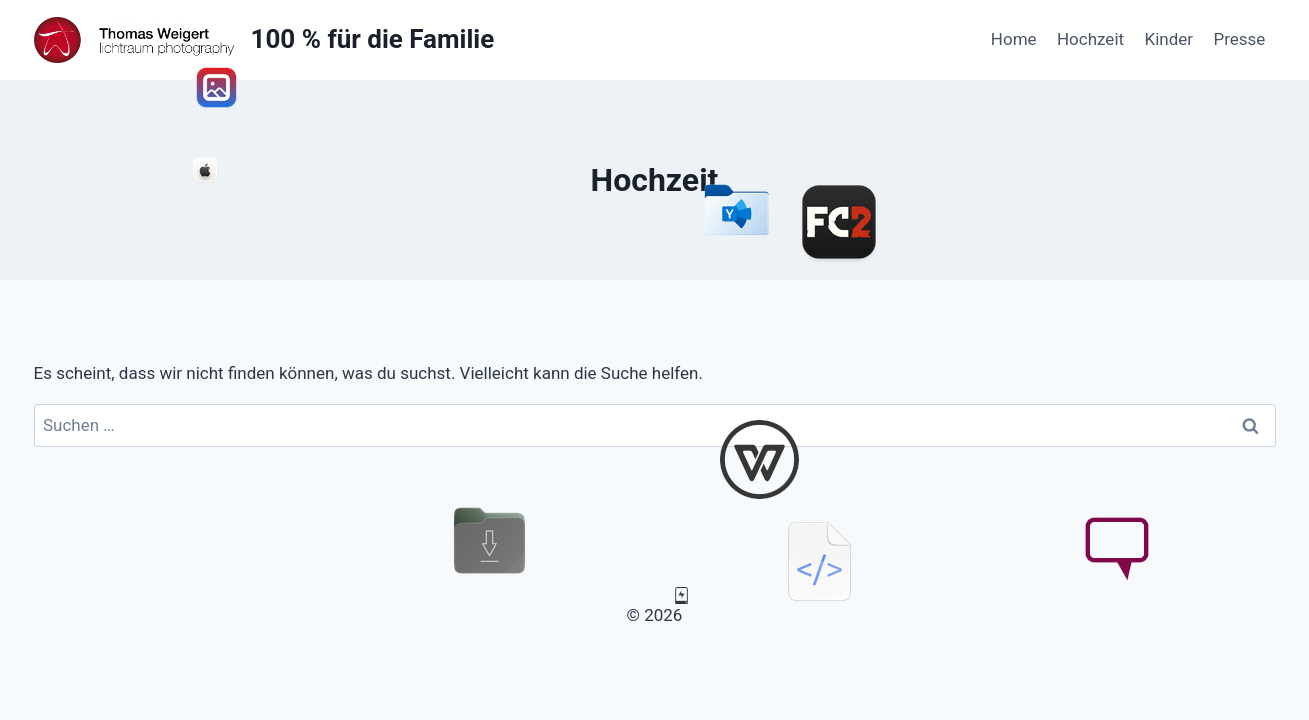 The height and width of the screenshot is (720, 1309). Describe the element at coordinates (489, 540) in the screenshot. I see `open downloads folder` at that location.